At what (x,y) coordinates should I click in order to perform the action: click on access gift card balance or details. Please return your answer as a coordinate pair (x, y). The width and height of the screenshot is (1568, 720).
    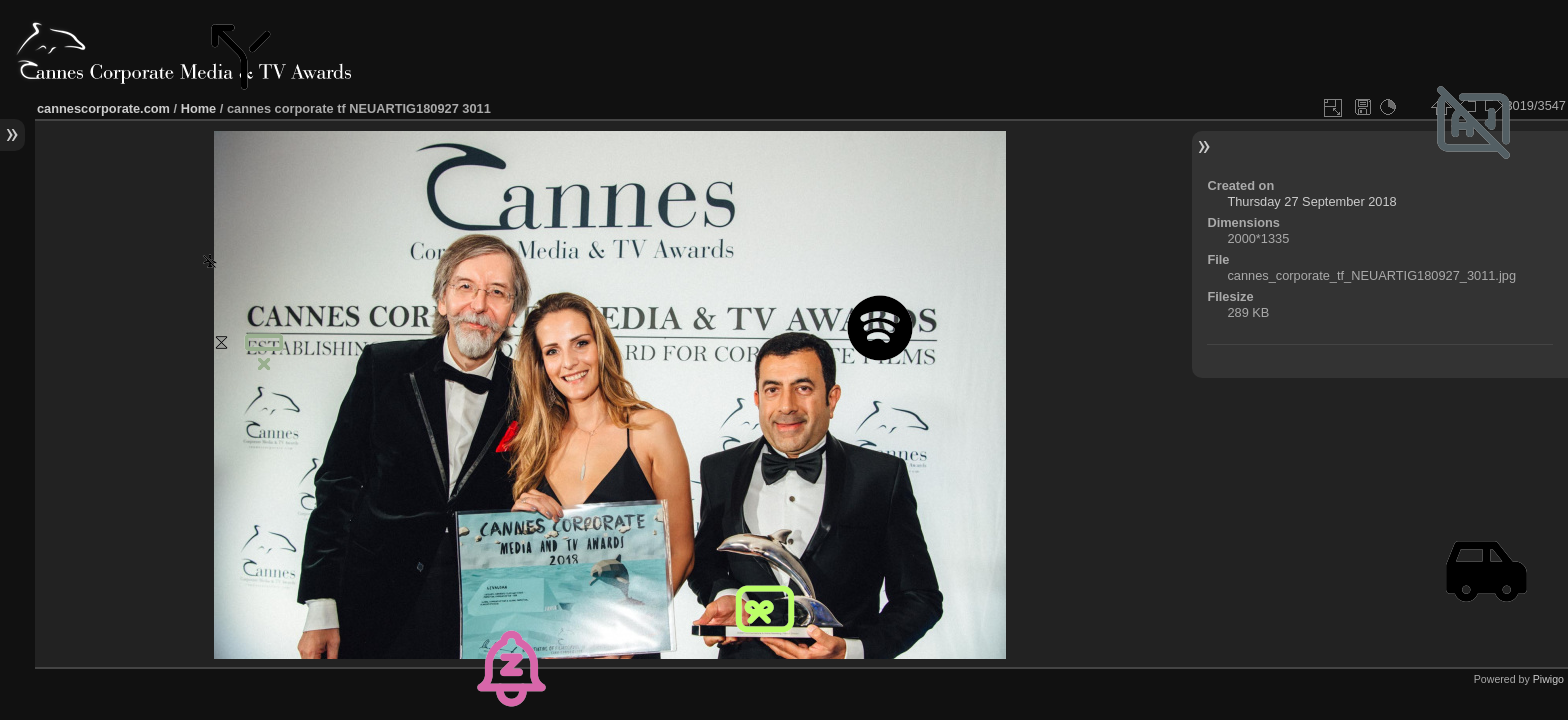
    Looking at the image, I should click on (765, 609).